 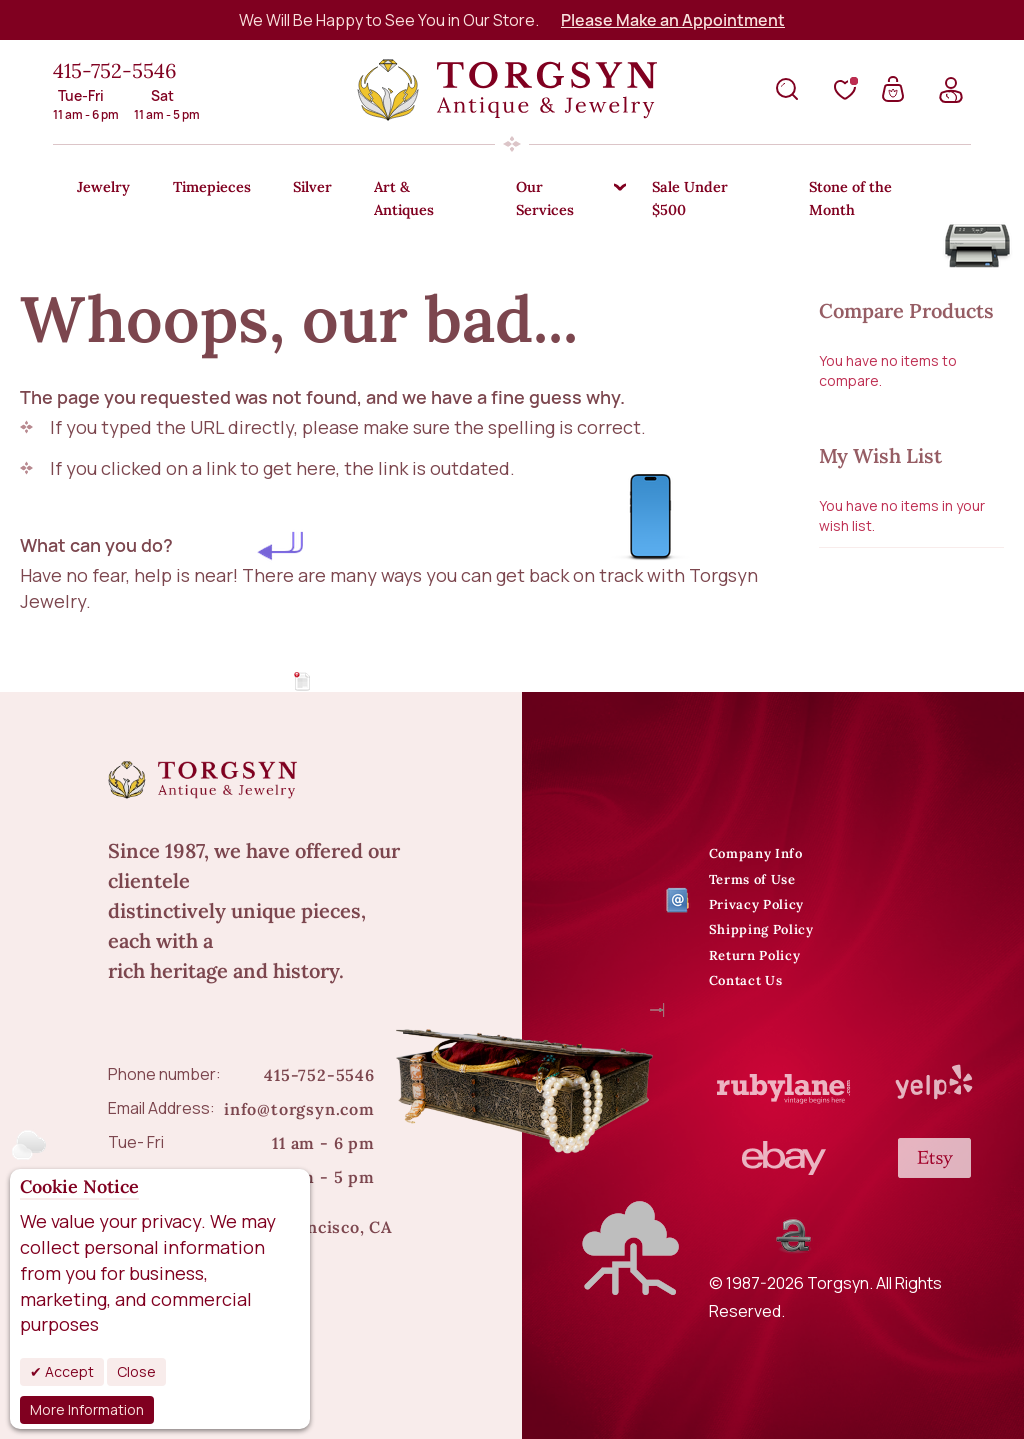 What do you see at coordinates (650, 517) in the screenshot?
I see `iPhone 16 device icon` at bounding box center [650, 517].